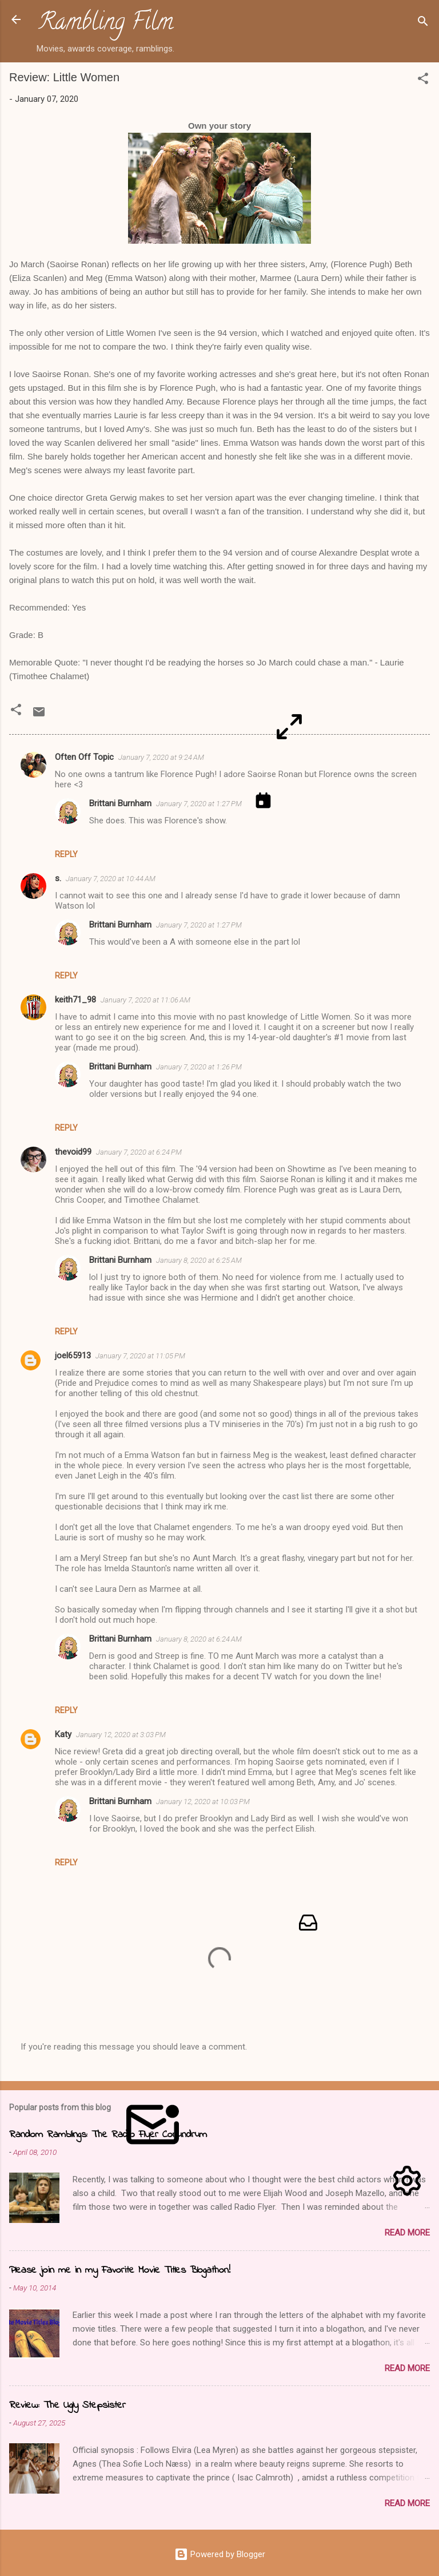 The height and width of the screenshot is (2576, 439). Describe the element at coordinates (263, 800) in the screenshot. I see `view today's date or daily agenda` at that location.